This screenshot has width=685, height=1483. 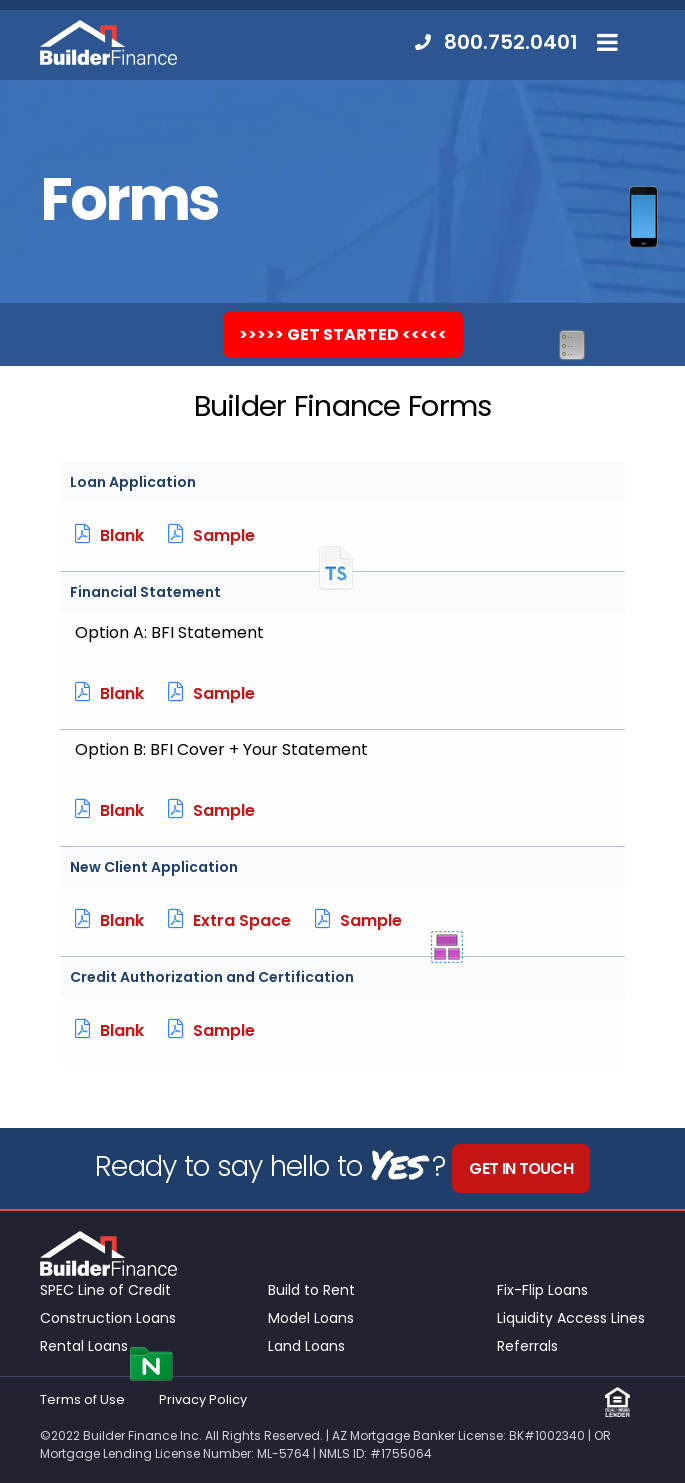 What do you see at coordinates (447, 947) in the screenshot?
I see `select all items in the current view` at bounding box center [447, 947].